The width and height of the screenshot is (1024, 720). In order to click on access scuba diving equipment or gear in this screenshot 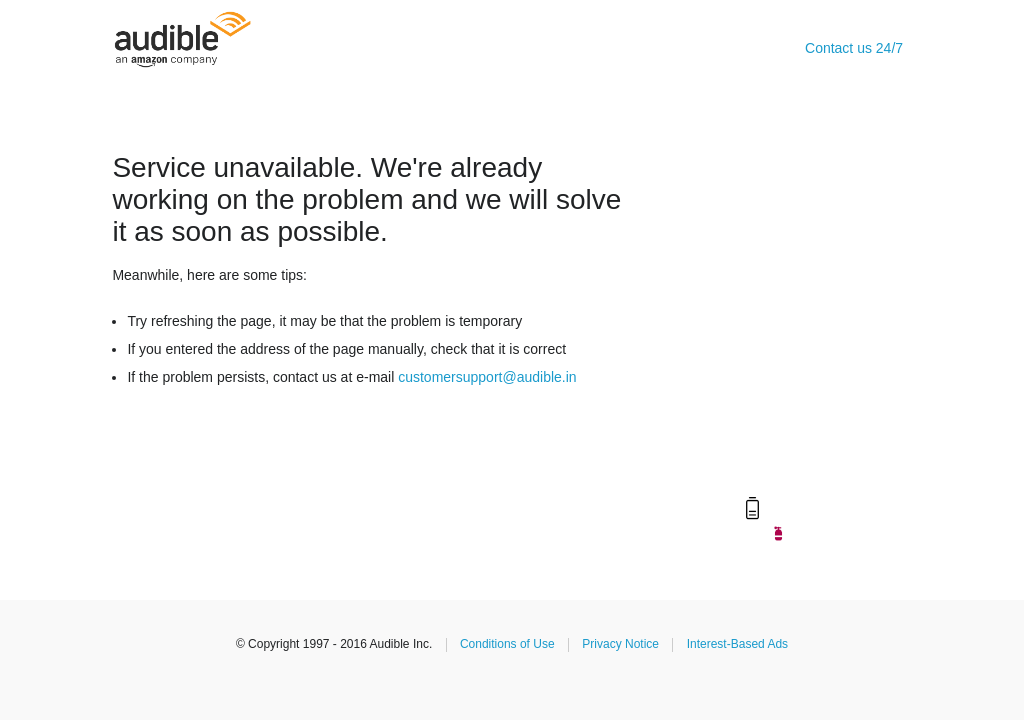, I will do `click(778, 533)`.